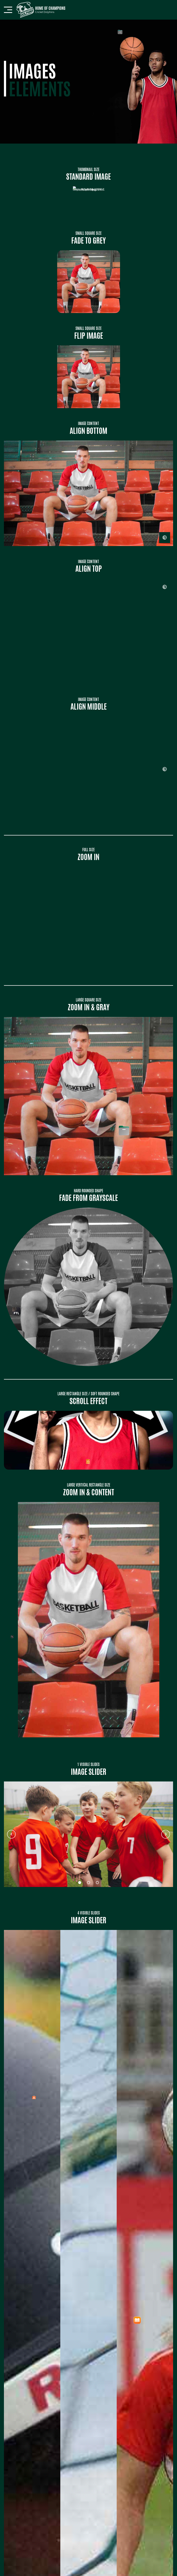 The height and width of the screenshot is (2576, 177). I want to click on open the Books app, so click(137, 2320).